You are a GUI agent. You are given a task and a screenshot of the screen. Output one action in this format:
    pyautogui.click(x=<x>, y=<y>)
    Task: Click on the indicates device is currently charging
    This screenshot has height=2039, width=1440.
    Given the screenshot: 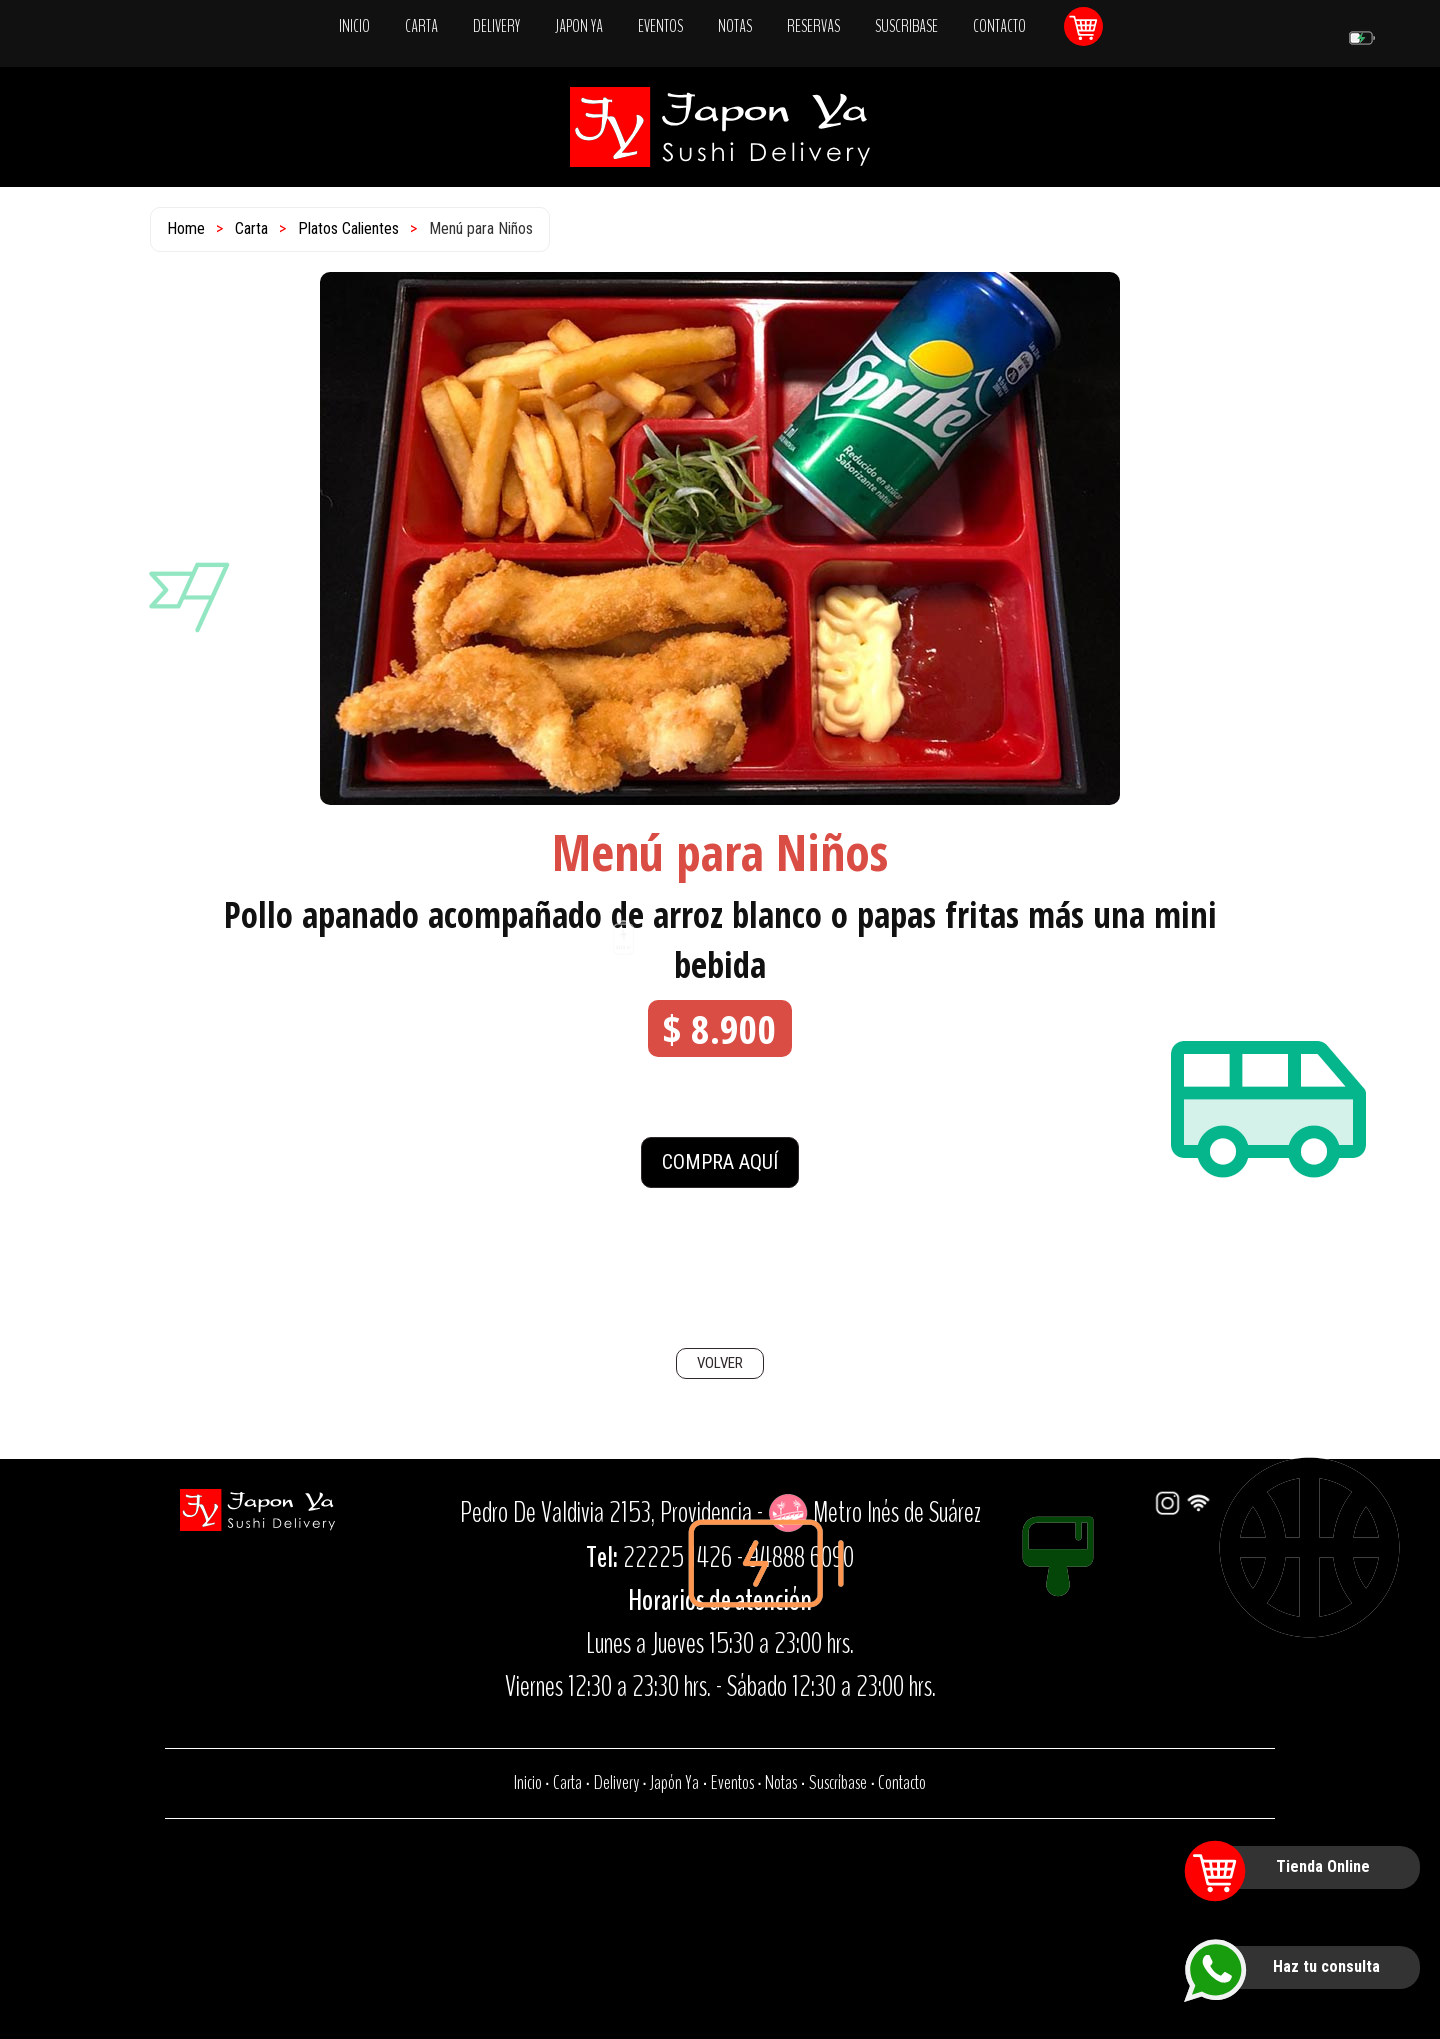 What is the action you would take?
    pyautogui.click(x=763, y=1563)
    